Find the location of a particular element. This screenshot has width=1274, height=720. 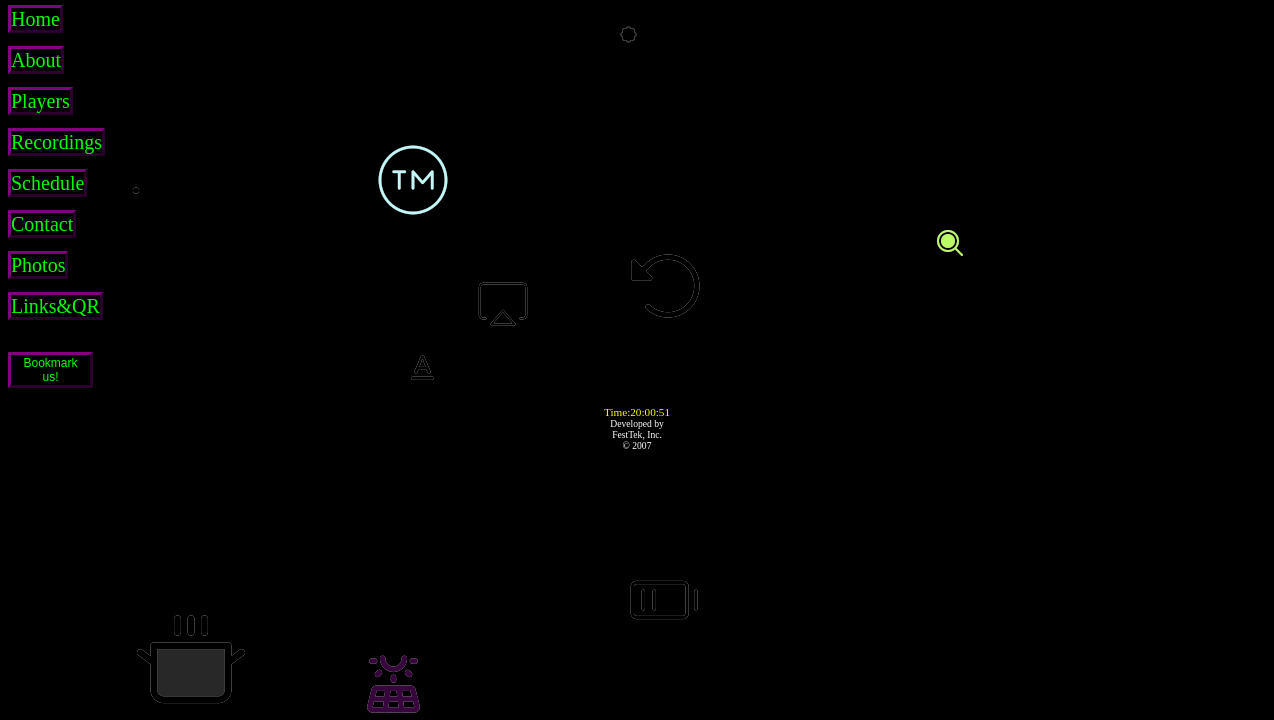

search for content or items is located at coordinates (950, 243).